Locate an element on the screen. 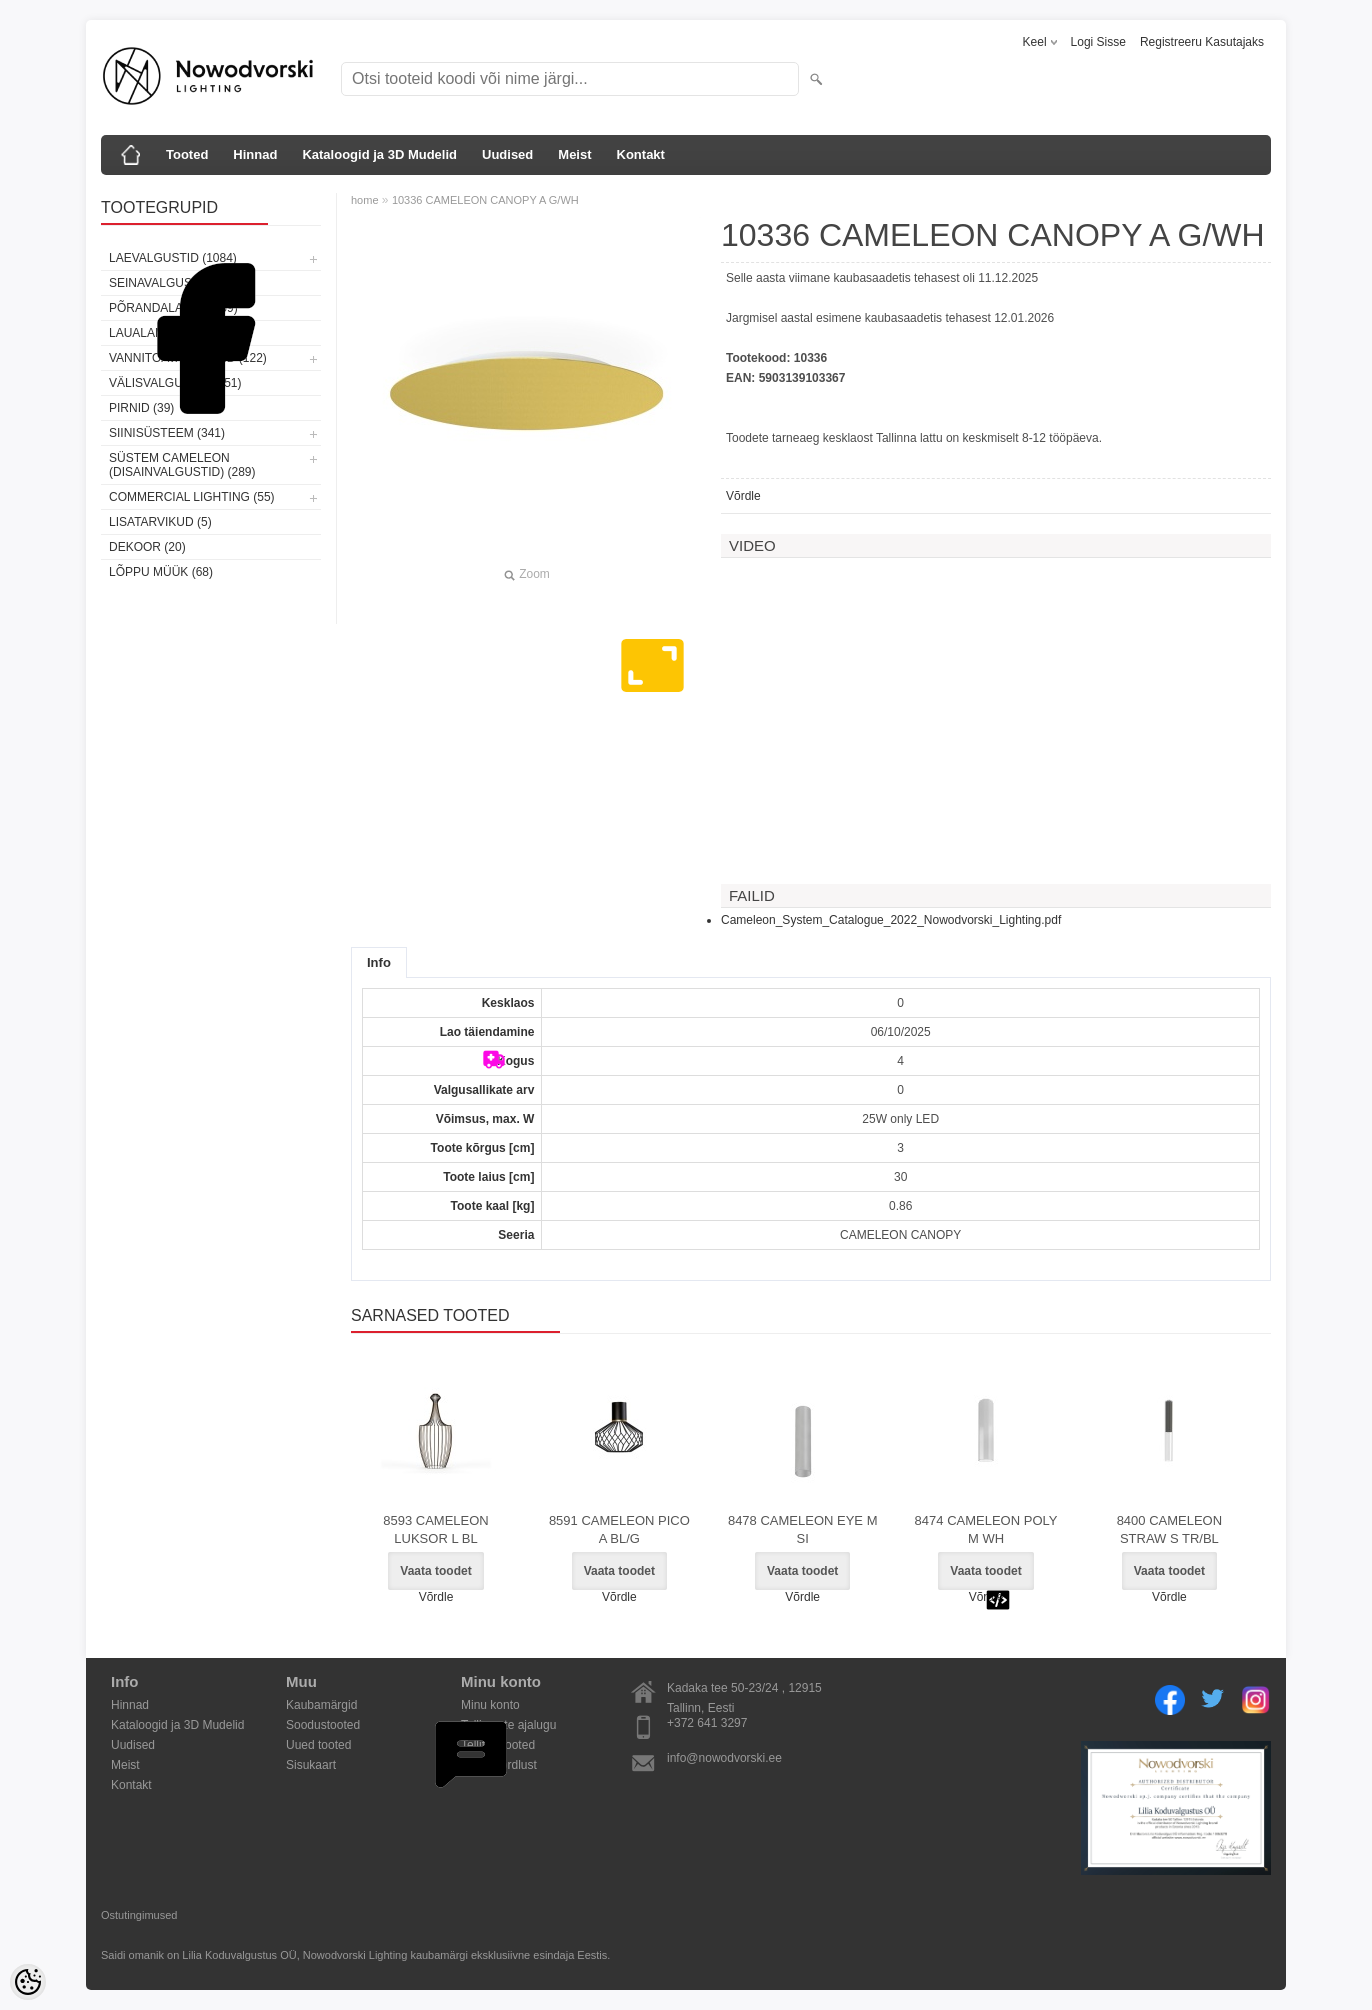 The image size is (1372, 2010). request emergency medical services is located at coordinates (494, 1059).